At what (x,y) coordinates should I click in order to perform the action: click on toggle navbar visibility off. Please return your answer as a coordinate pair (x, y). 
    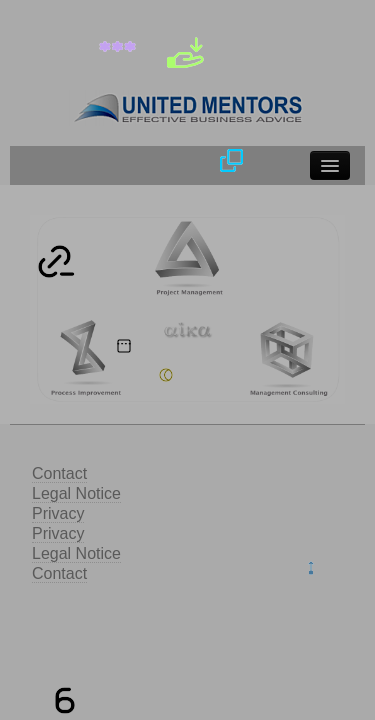
    Looking at the image, I should click on (124, 346).